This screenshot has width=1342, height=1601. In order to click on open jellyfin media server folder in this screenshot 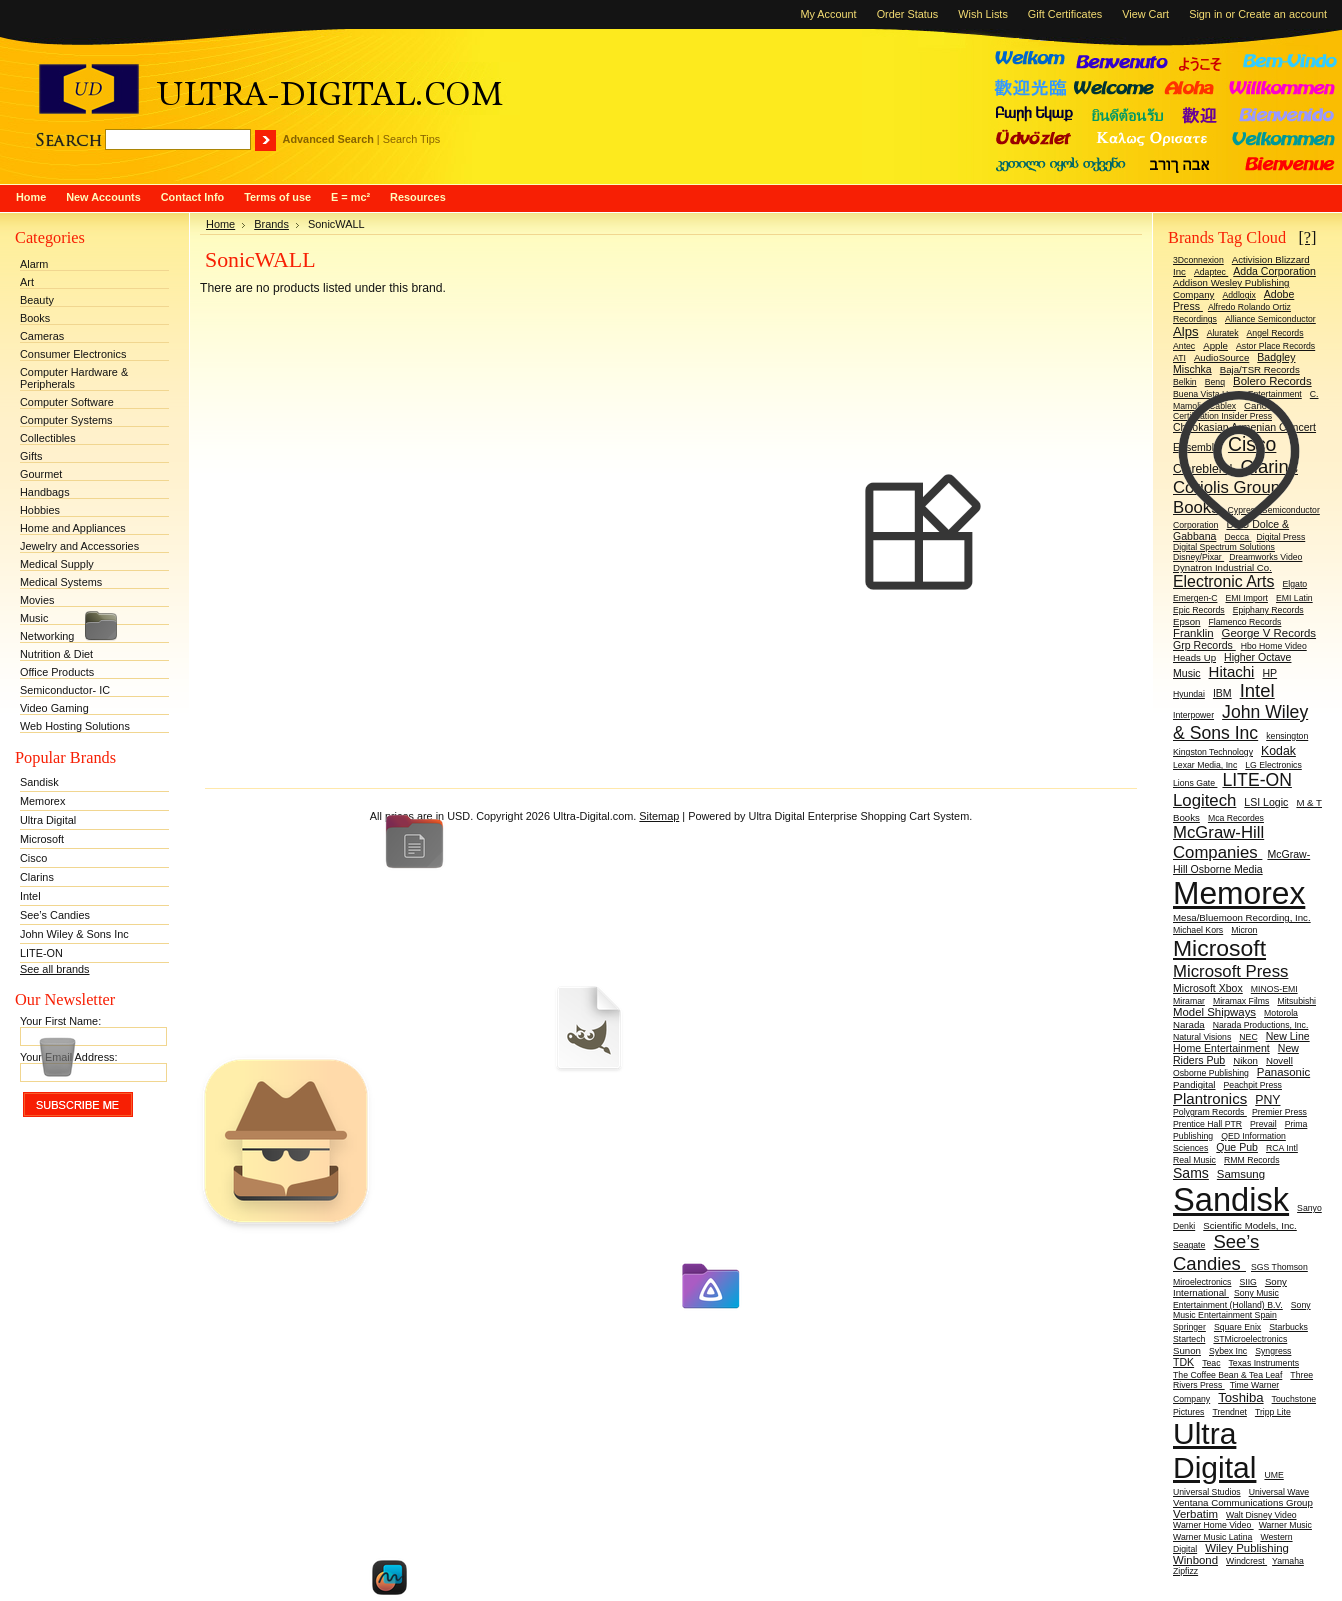, I will do `click(710, 1287)`.